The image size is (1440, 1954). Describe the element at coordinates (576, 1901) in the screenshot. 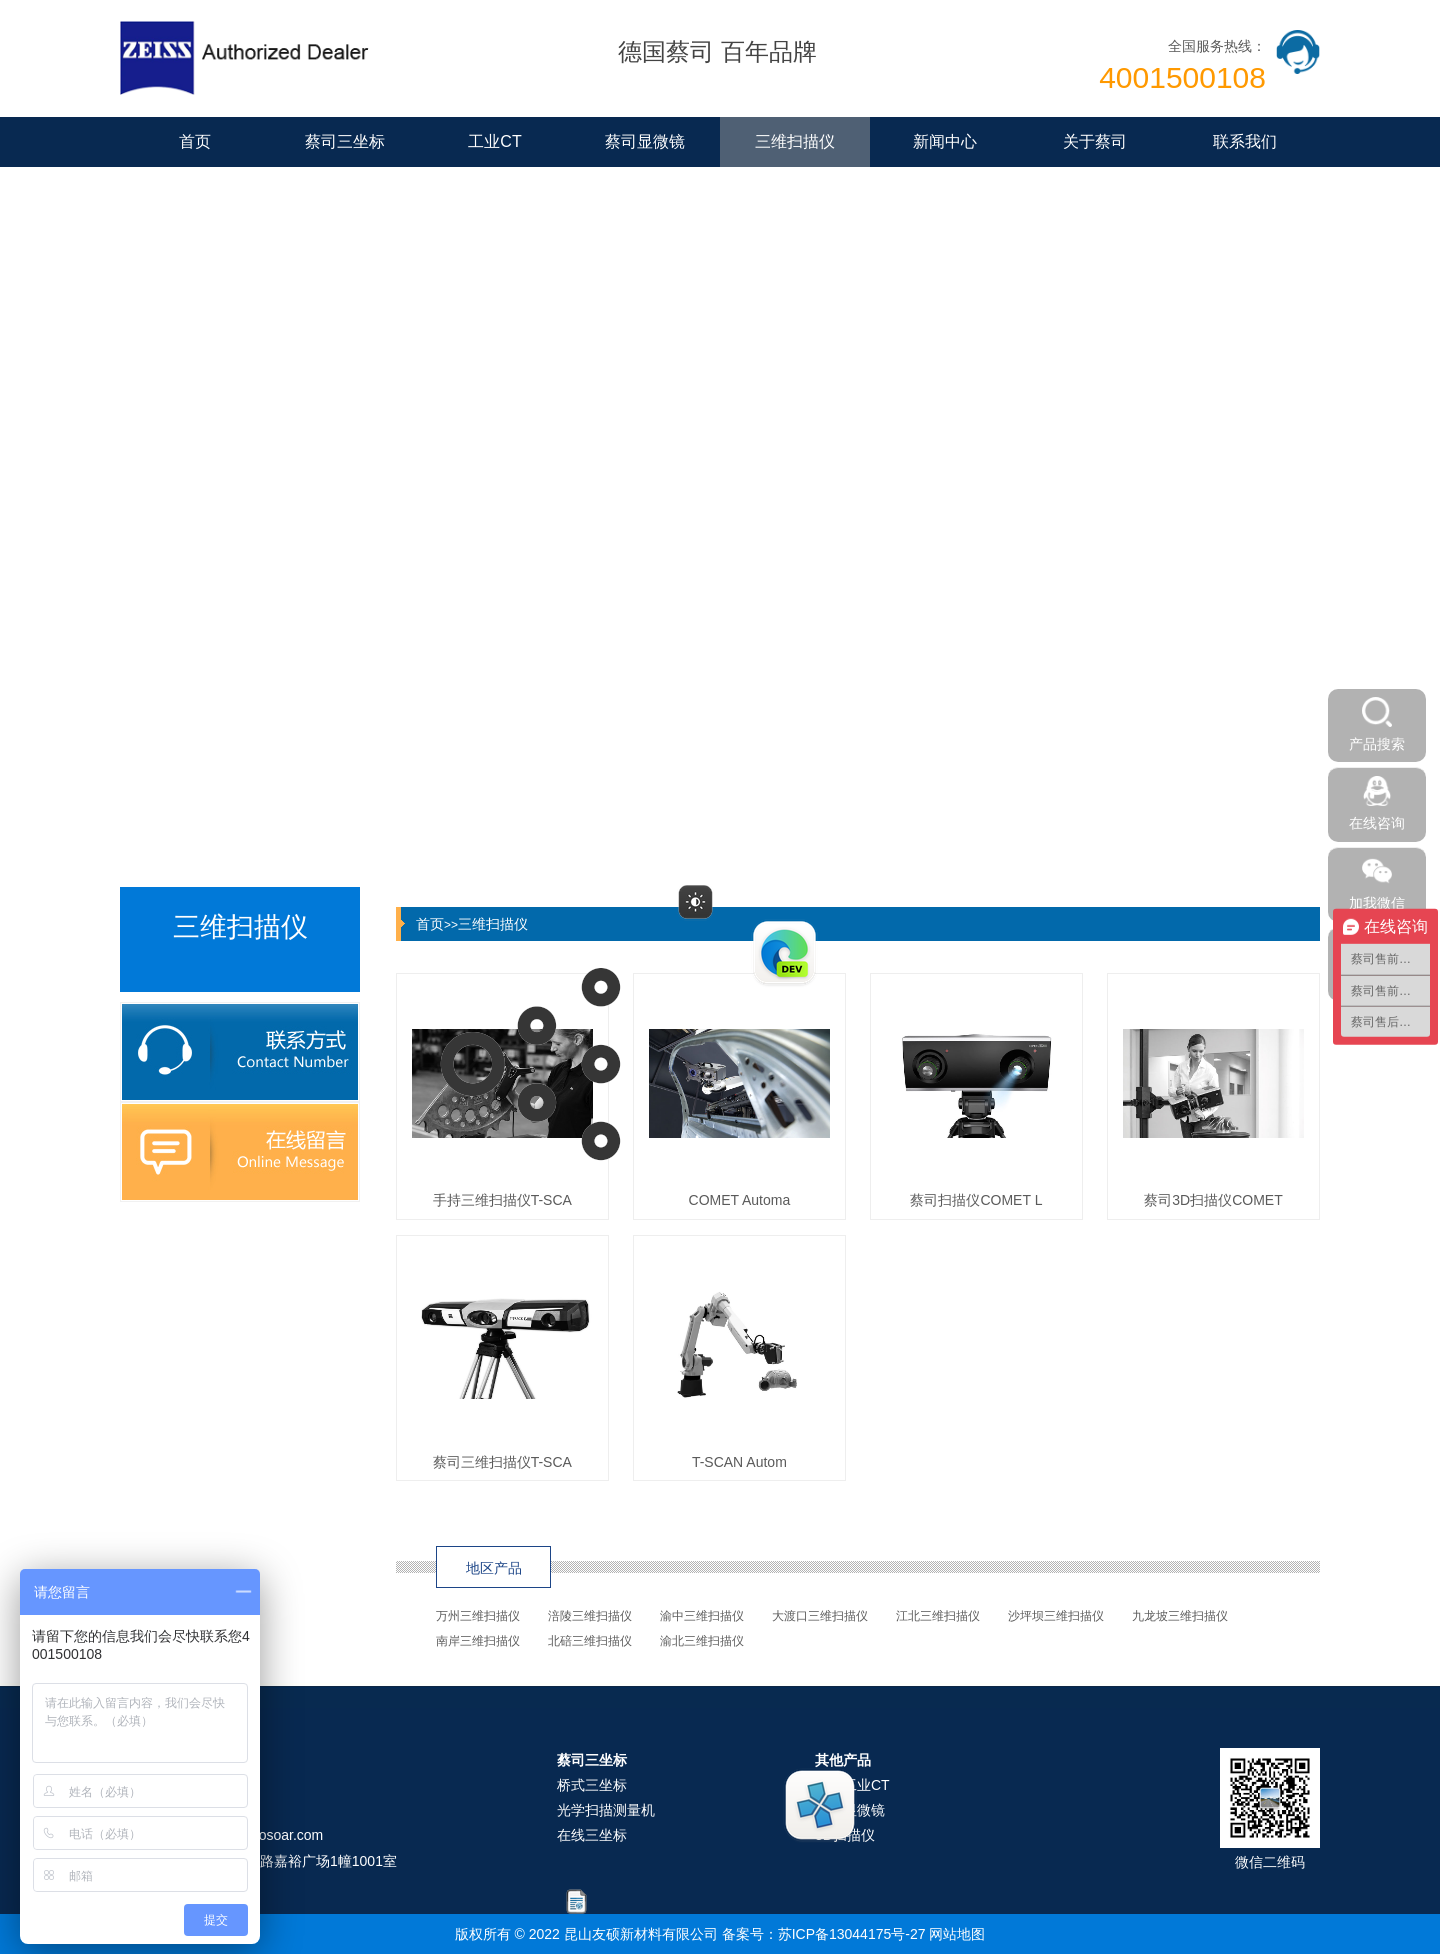

I see `libreoffice web document file type` at that location.